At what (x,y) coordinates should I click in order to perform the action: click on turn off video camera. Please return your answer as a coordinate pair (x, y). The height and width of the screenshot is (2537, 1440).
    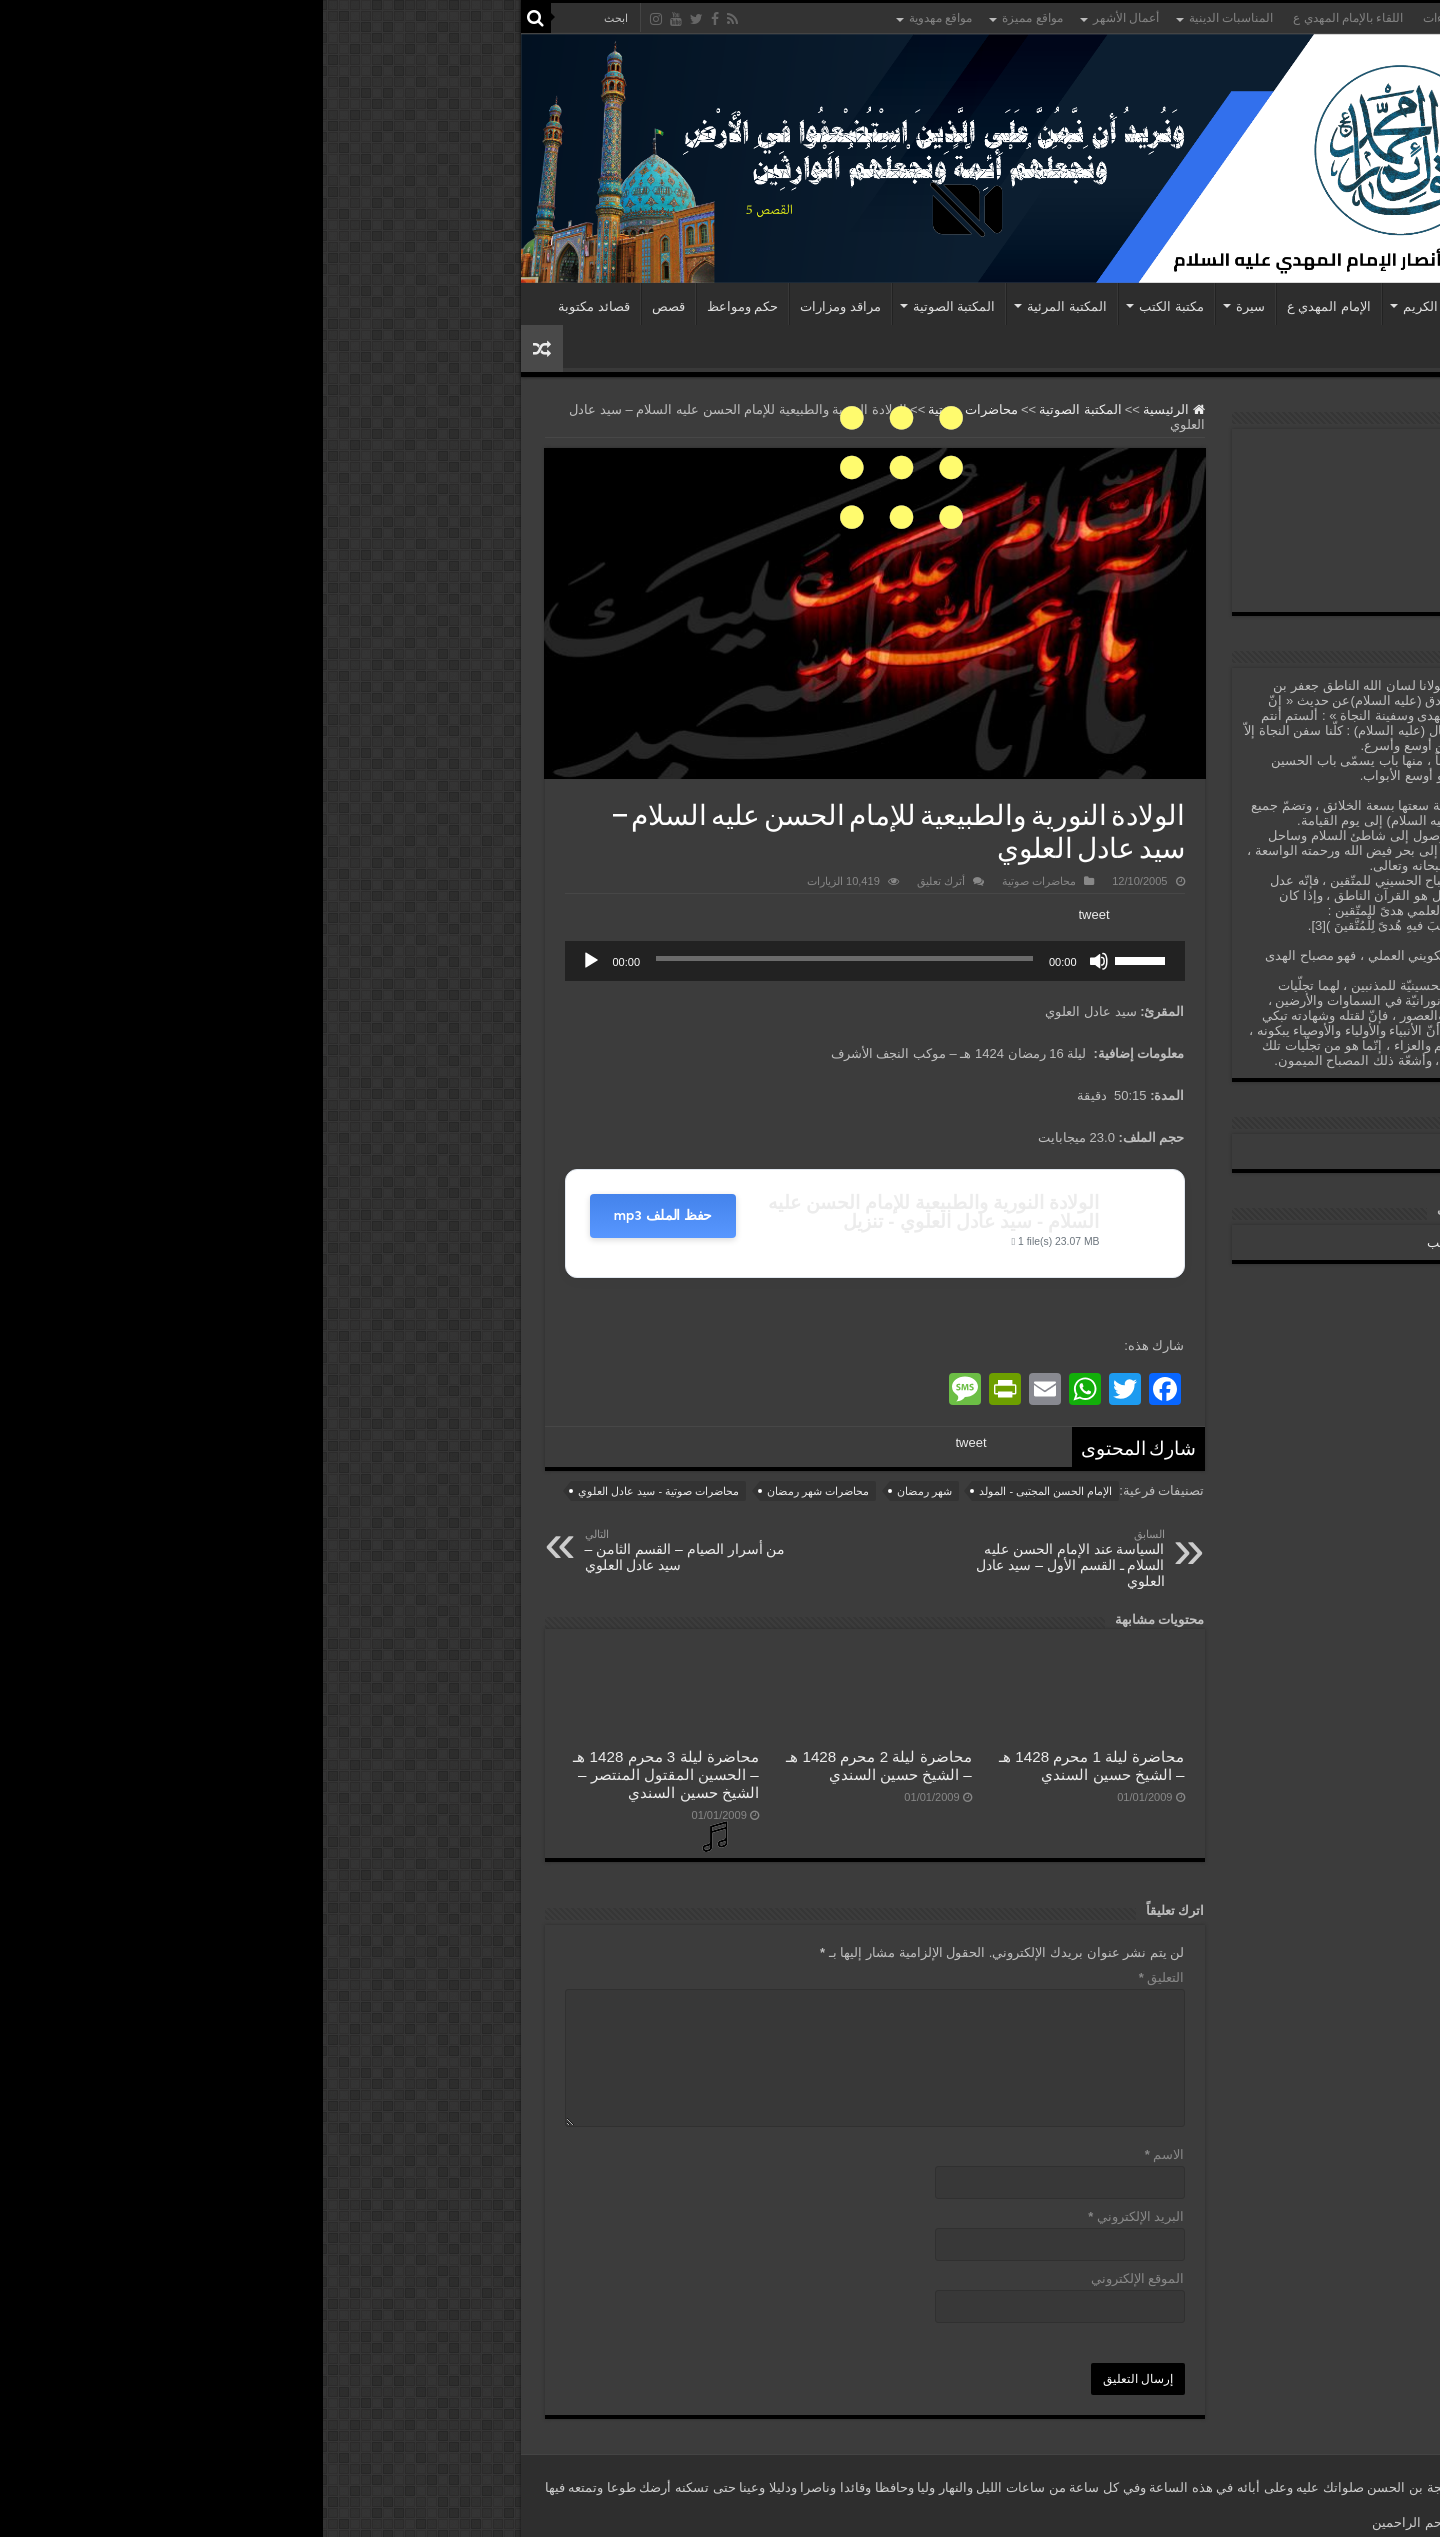
    Looking at the image, I should click on (967, 209).